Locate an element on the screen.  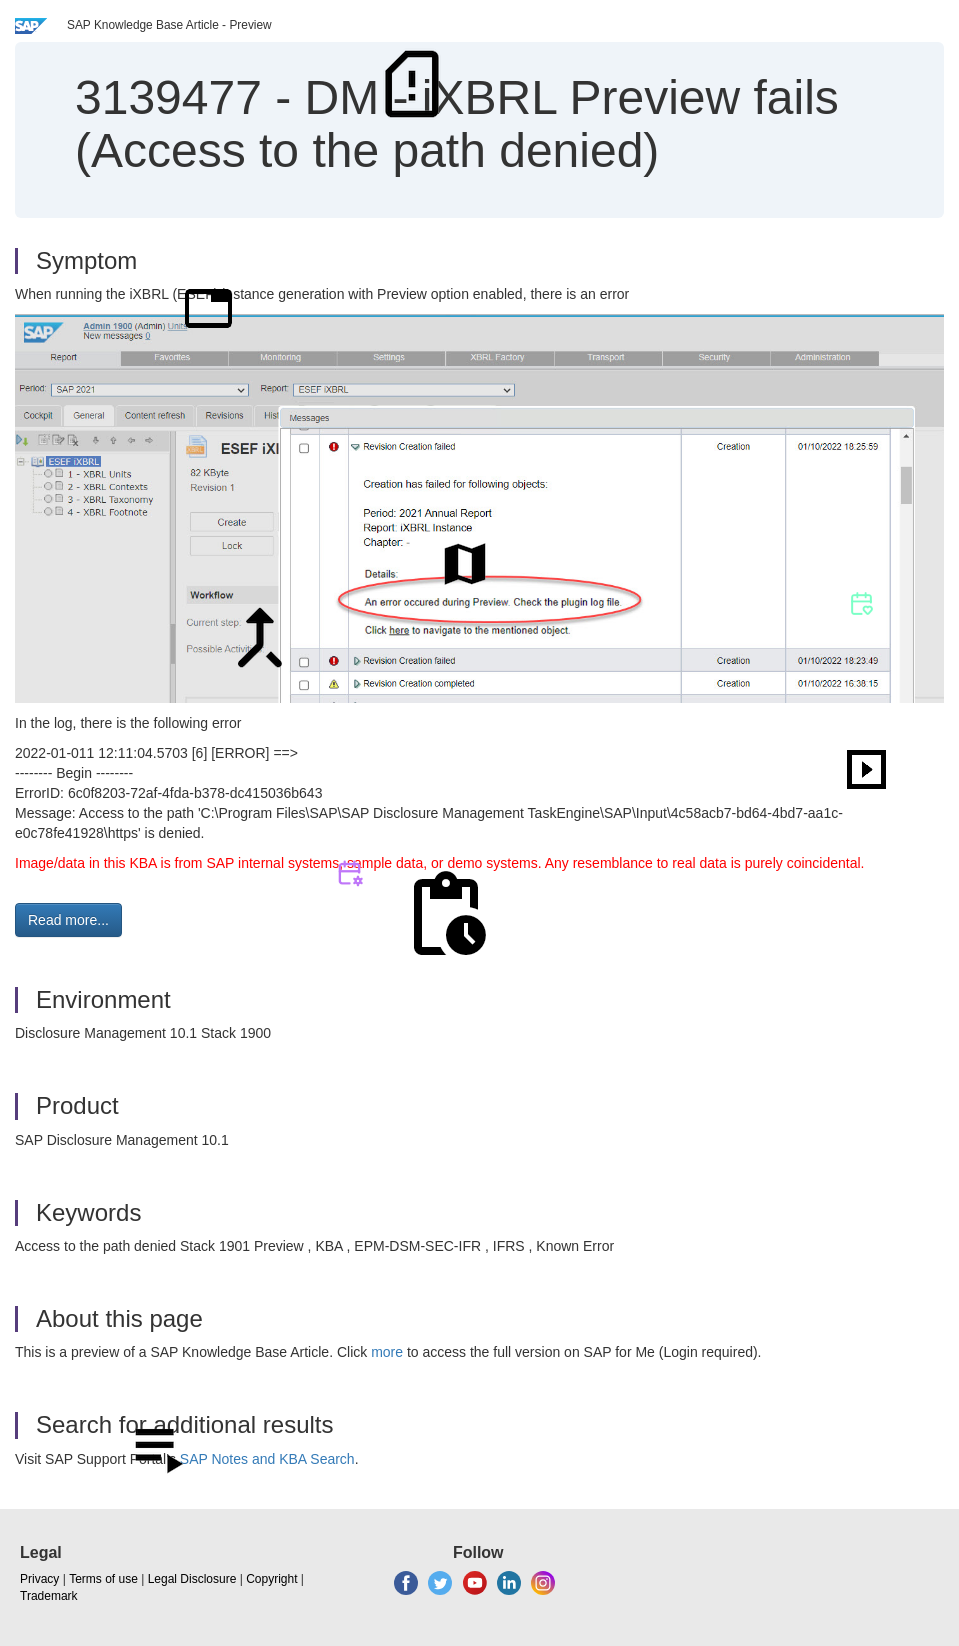
open a new browser tab is located at coordinates (208, 308).